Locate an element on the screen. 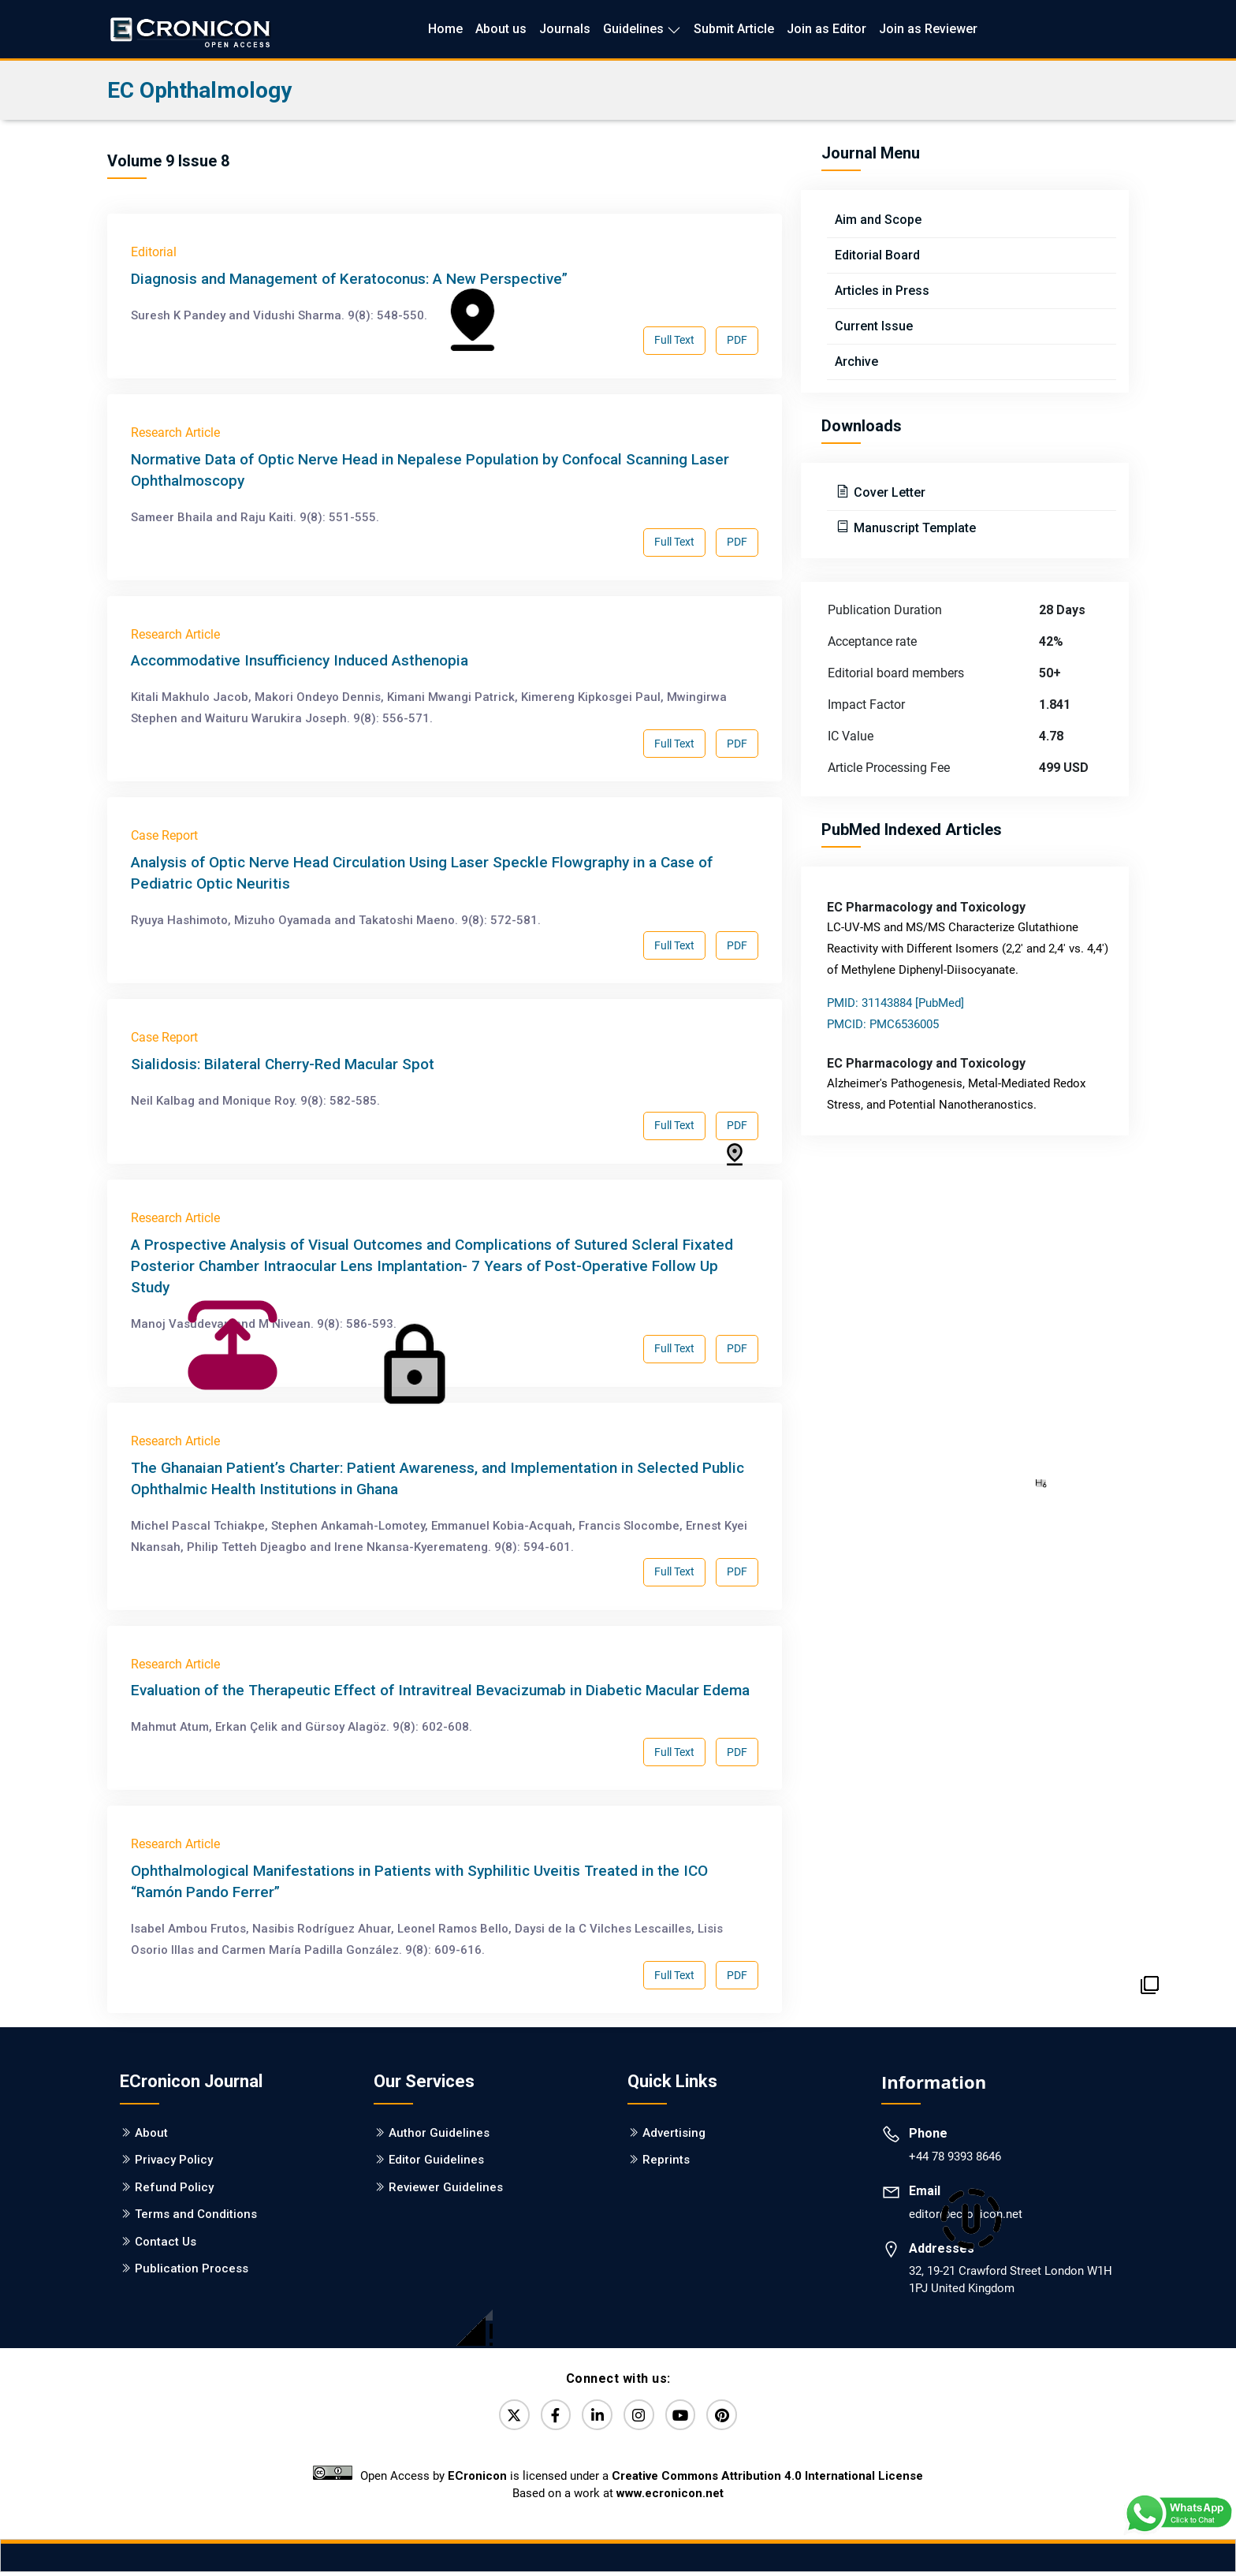 The width and height of the screenshot is (1236, 2576). lock or secure this item is located at coordinates (415, 1366).